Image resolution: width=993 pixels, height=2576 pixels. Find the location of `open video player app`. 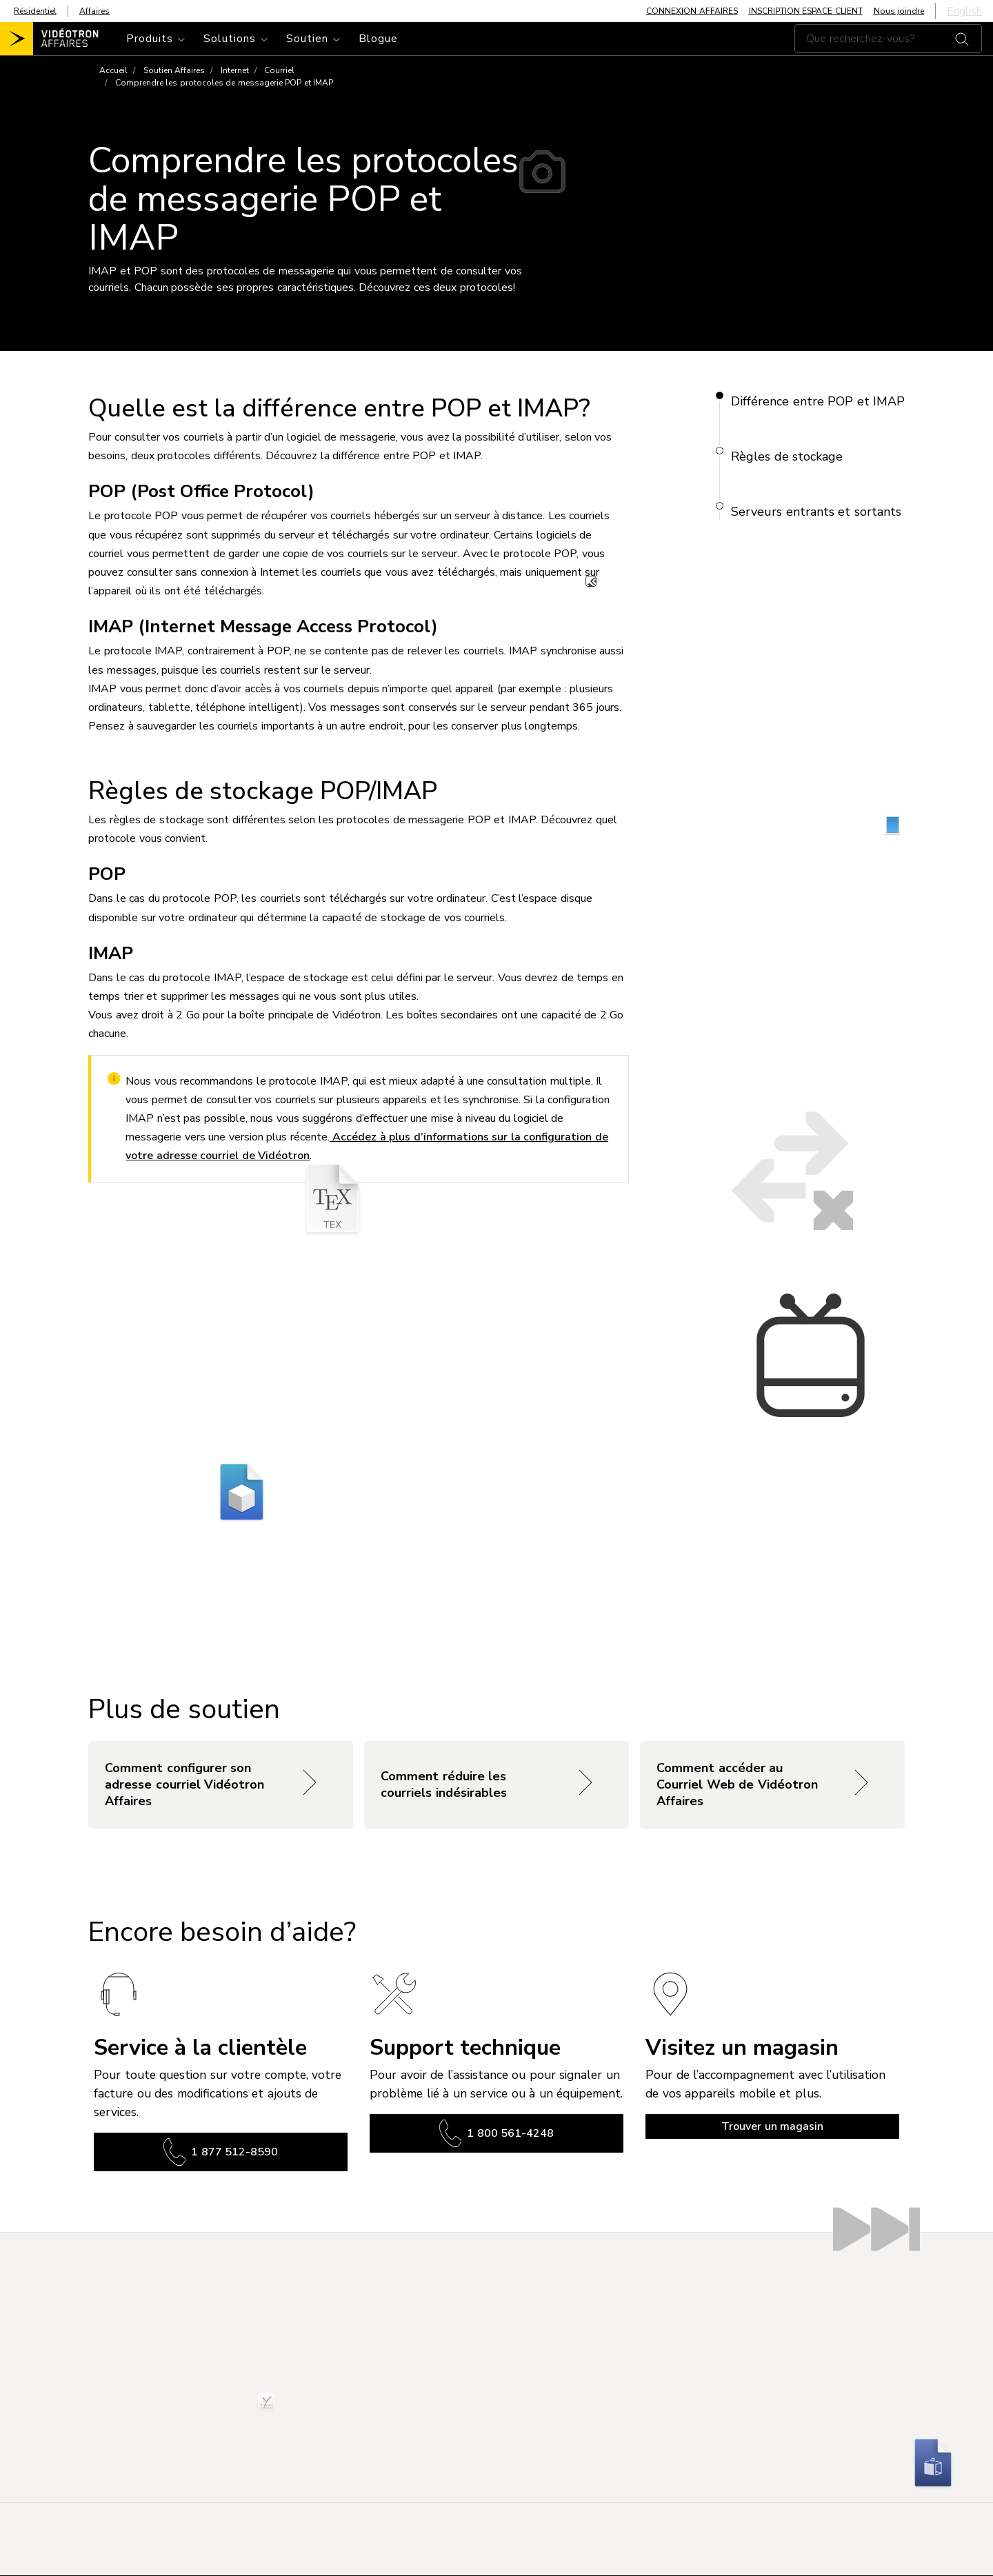

open video player app is located at coordinates (810, 1355).